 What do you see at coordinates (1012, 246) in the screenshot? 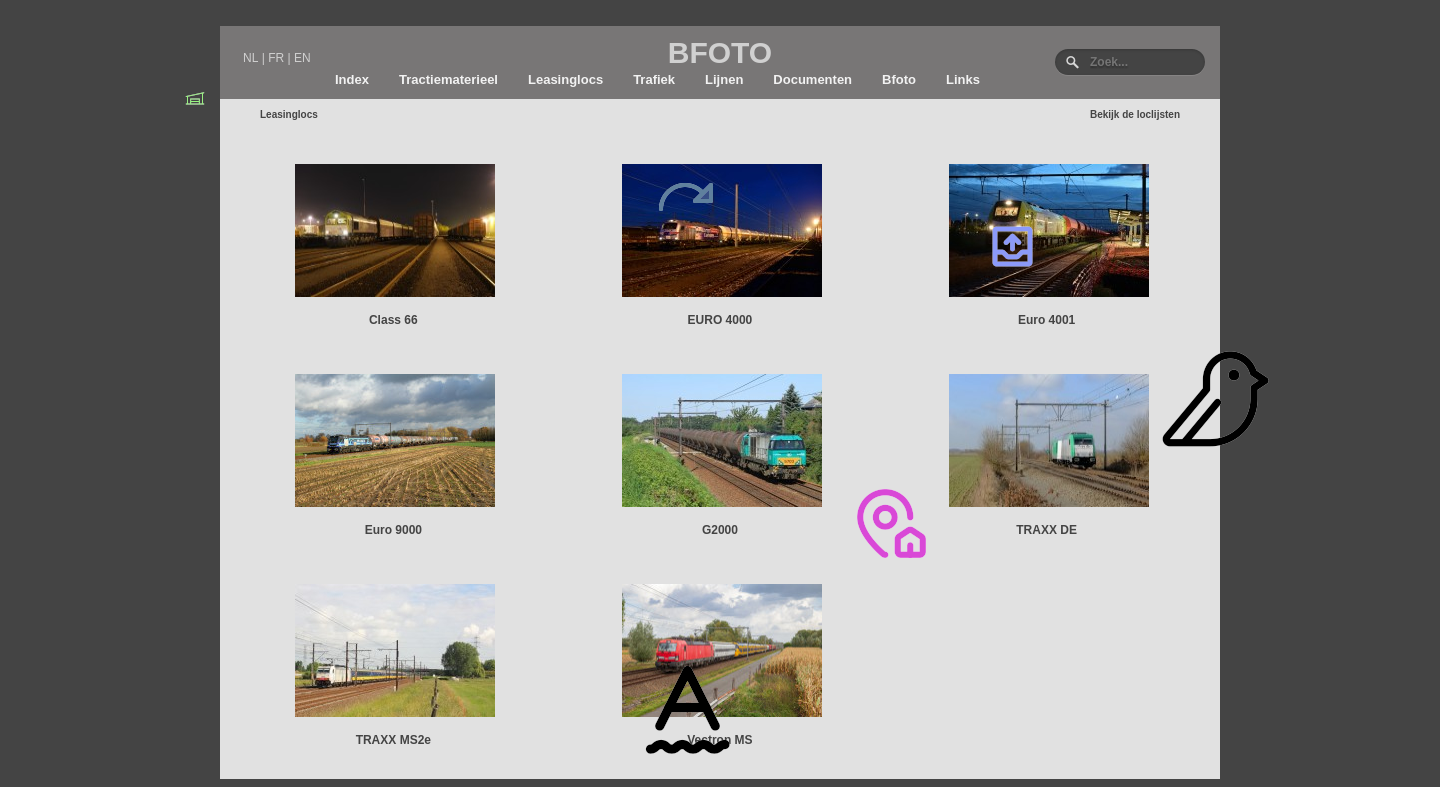
I see `upload file to inbox or tray` at bounding box center [1012, 246].